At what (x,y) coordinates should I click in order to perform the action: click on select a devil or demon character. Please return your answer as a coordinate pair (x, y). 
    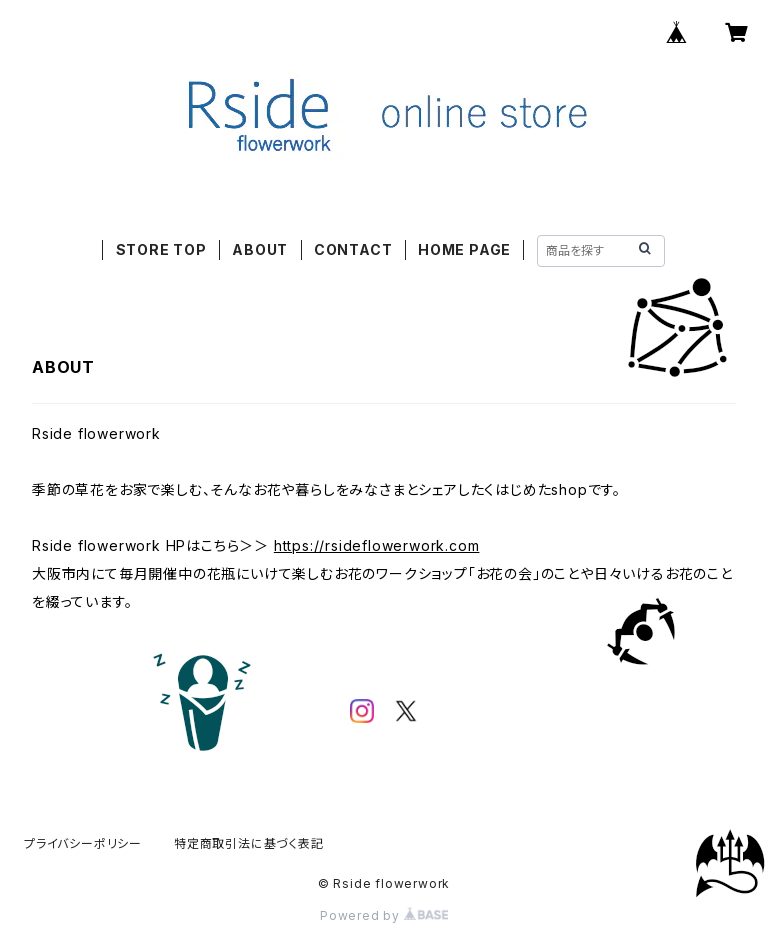
    Looking at the image, I should click on (730, 863).